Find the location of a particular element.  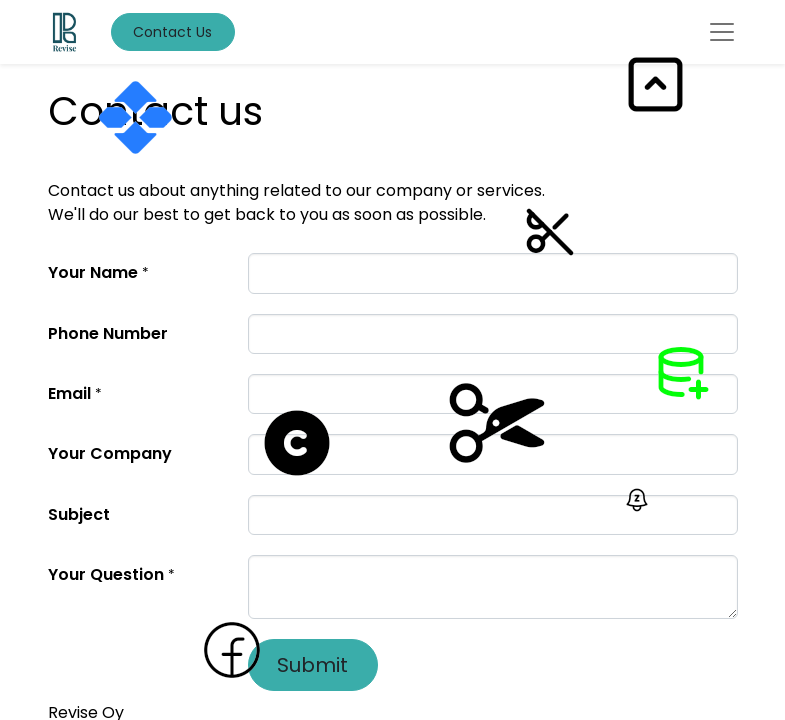

open facebook app is located at coordinates (232, 650).